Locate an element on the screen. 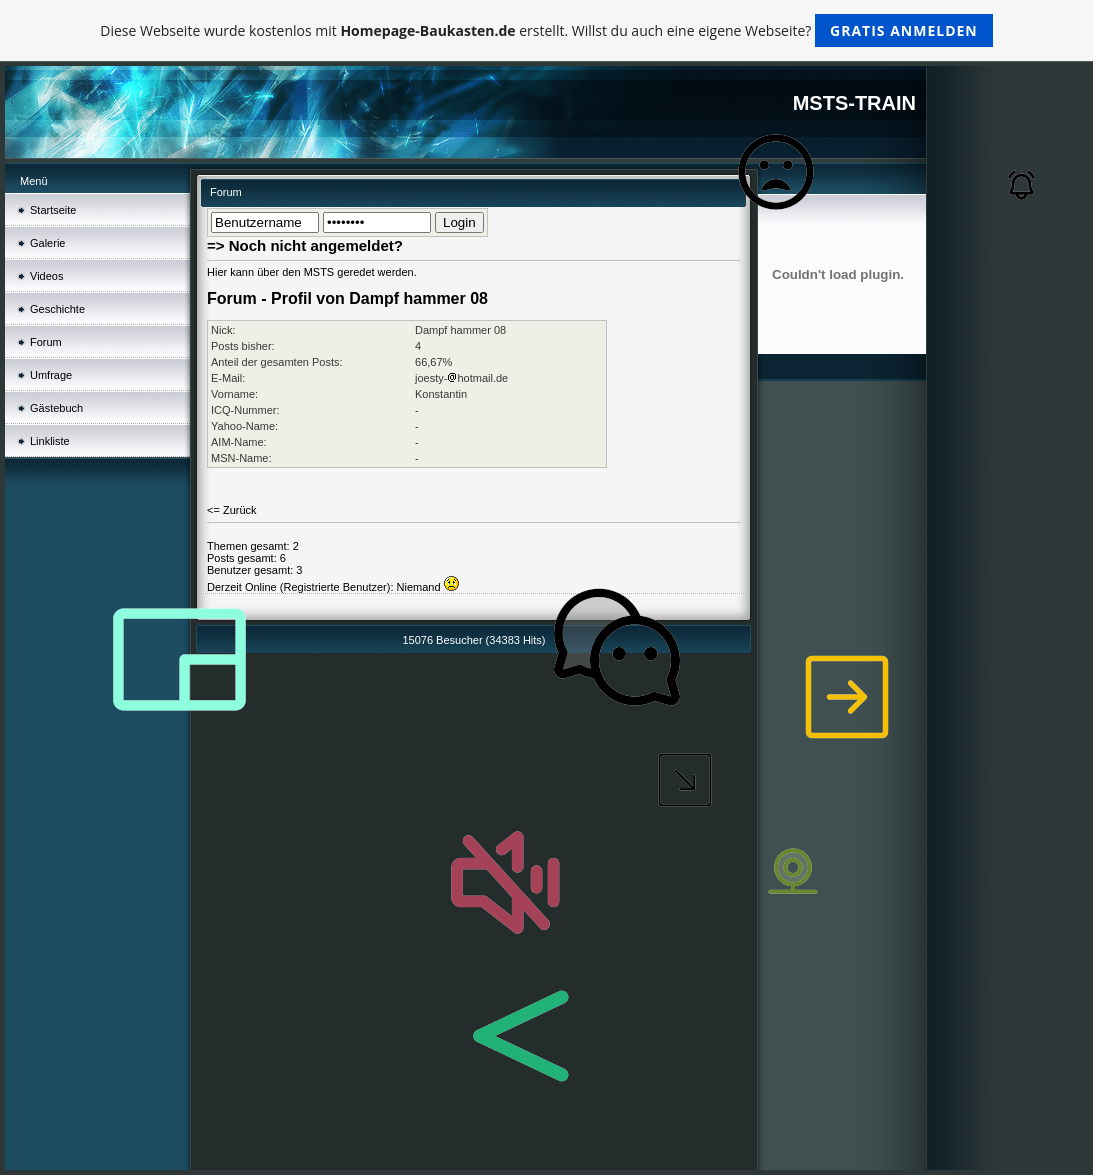 The width and height of the screenshot is (1093, 1175). mute audio is located at coordinates (502, 882).